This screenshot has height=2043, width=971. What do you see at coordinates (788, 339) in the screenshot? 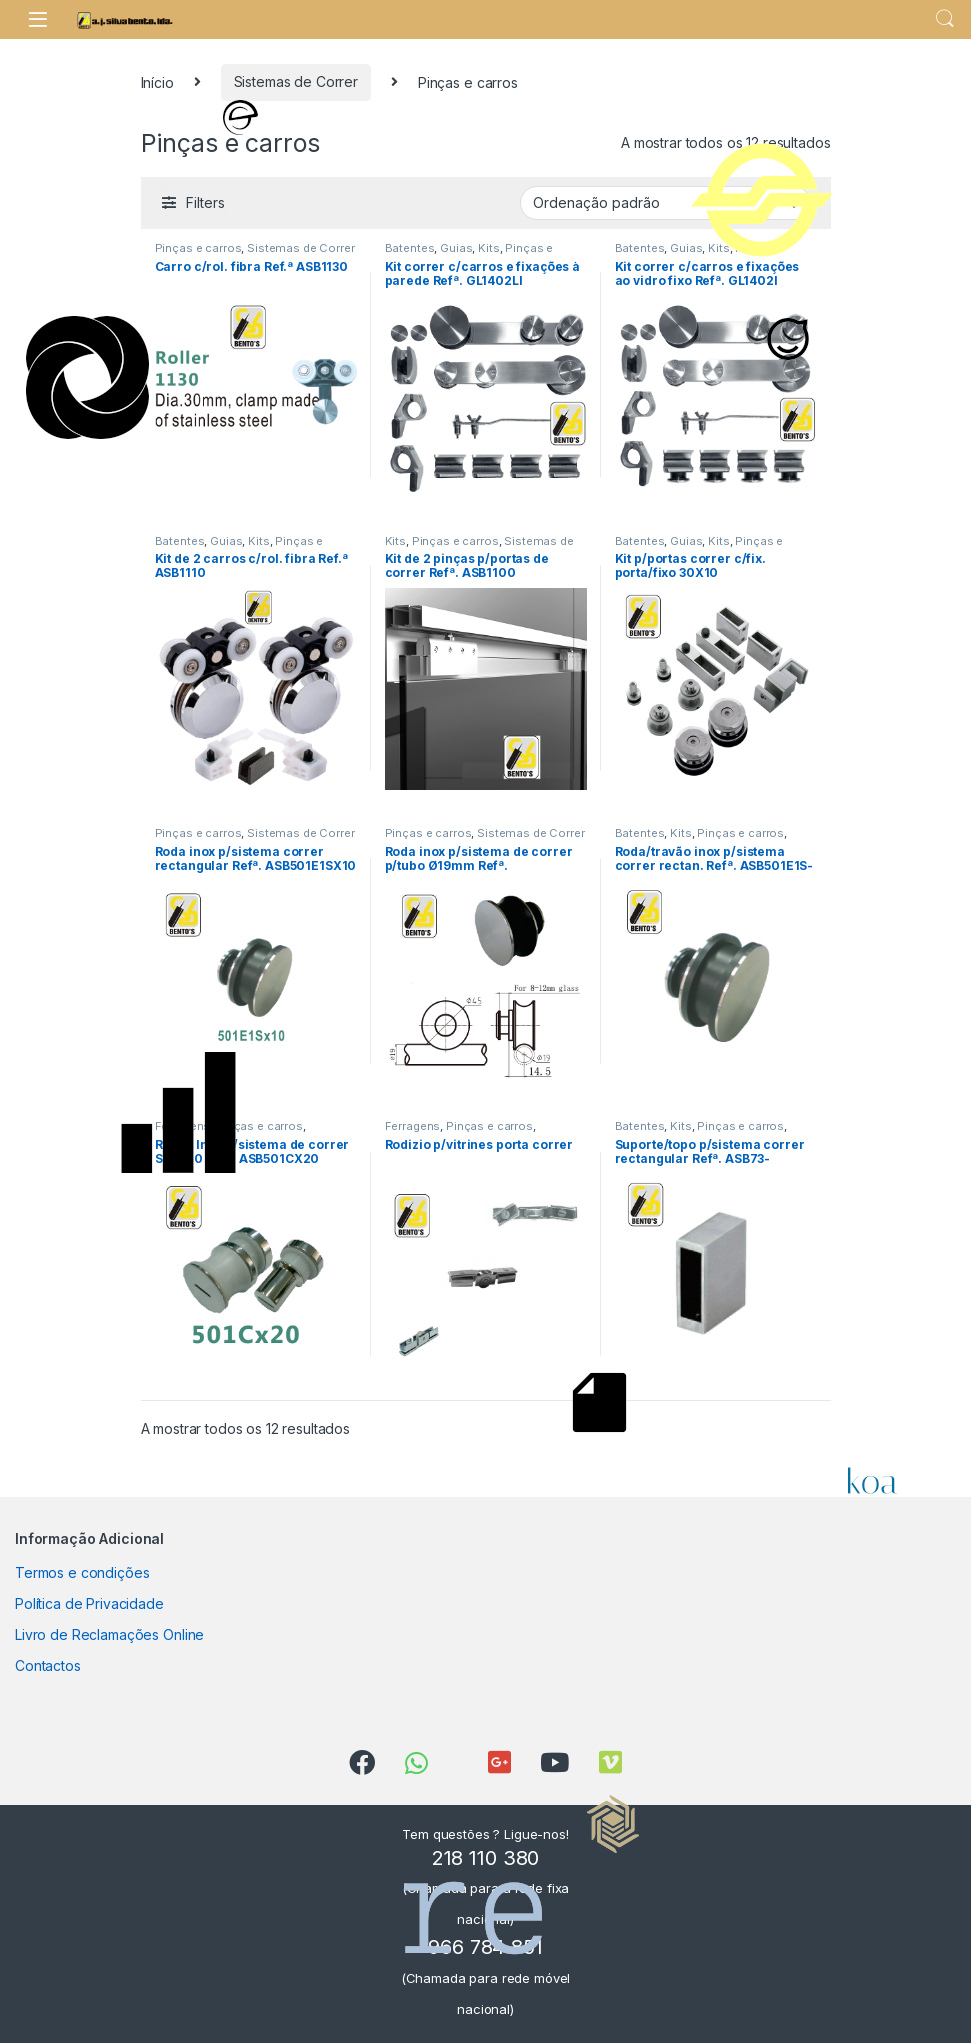
I see `open the Staffbase employee communications app` at bounding box center [788, 339].